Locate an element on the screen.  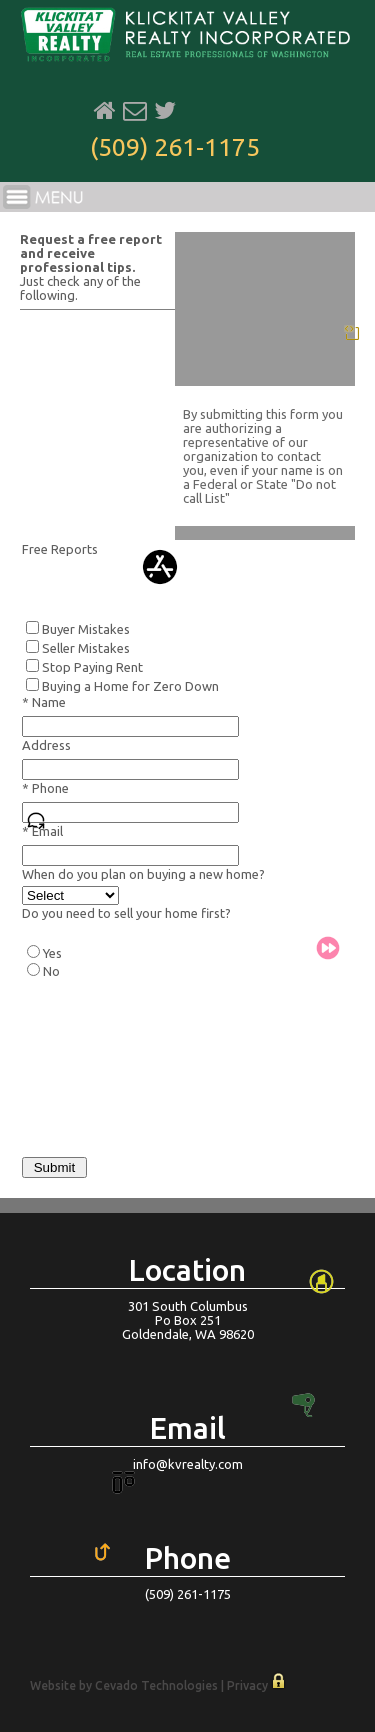
access hair styling or beauty tools is located at coordinates (304, 1404).